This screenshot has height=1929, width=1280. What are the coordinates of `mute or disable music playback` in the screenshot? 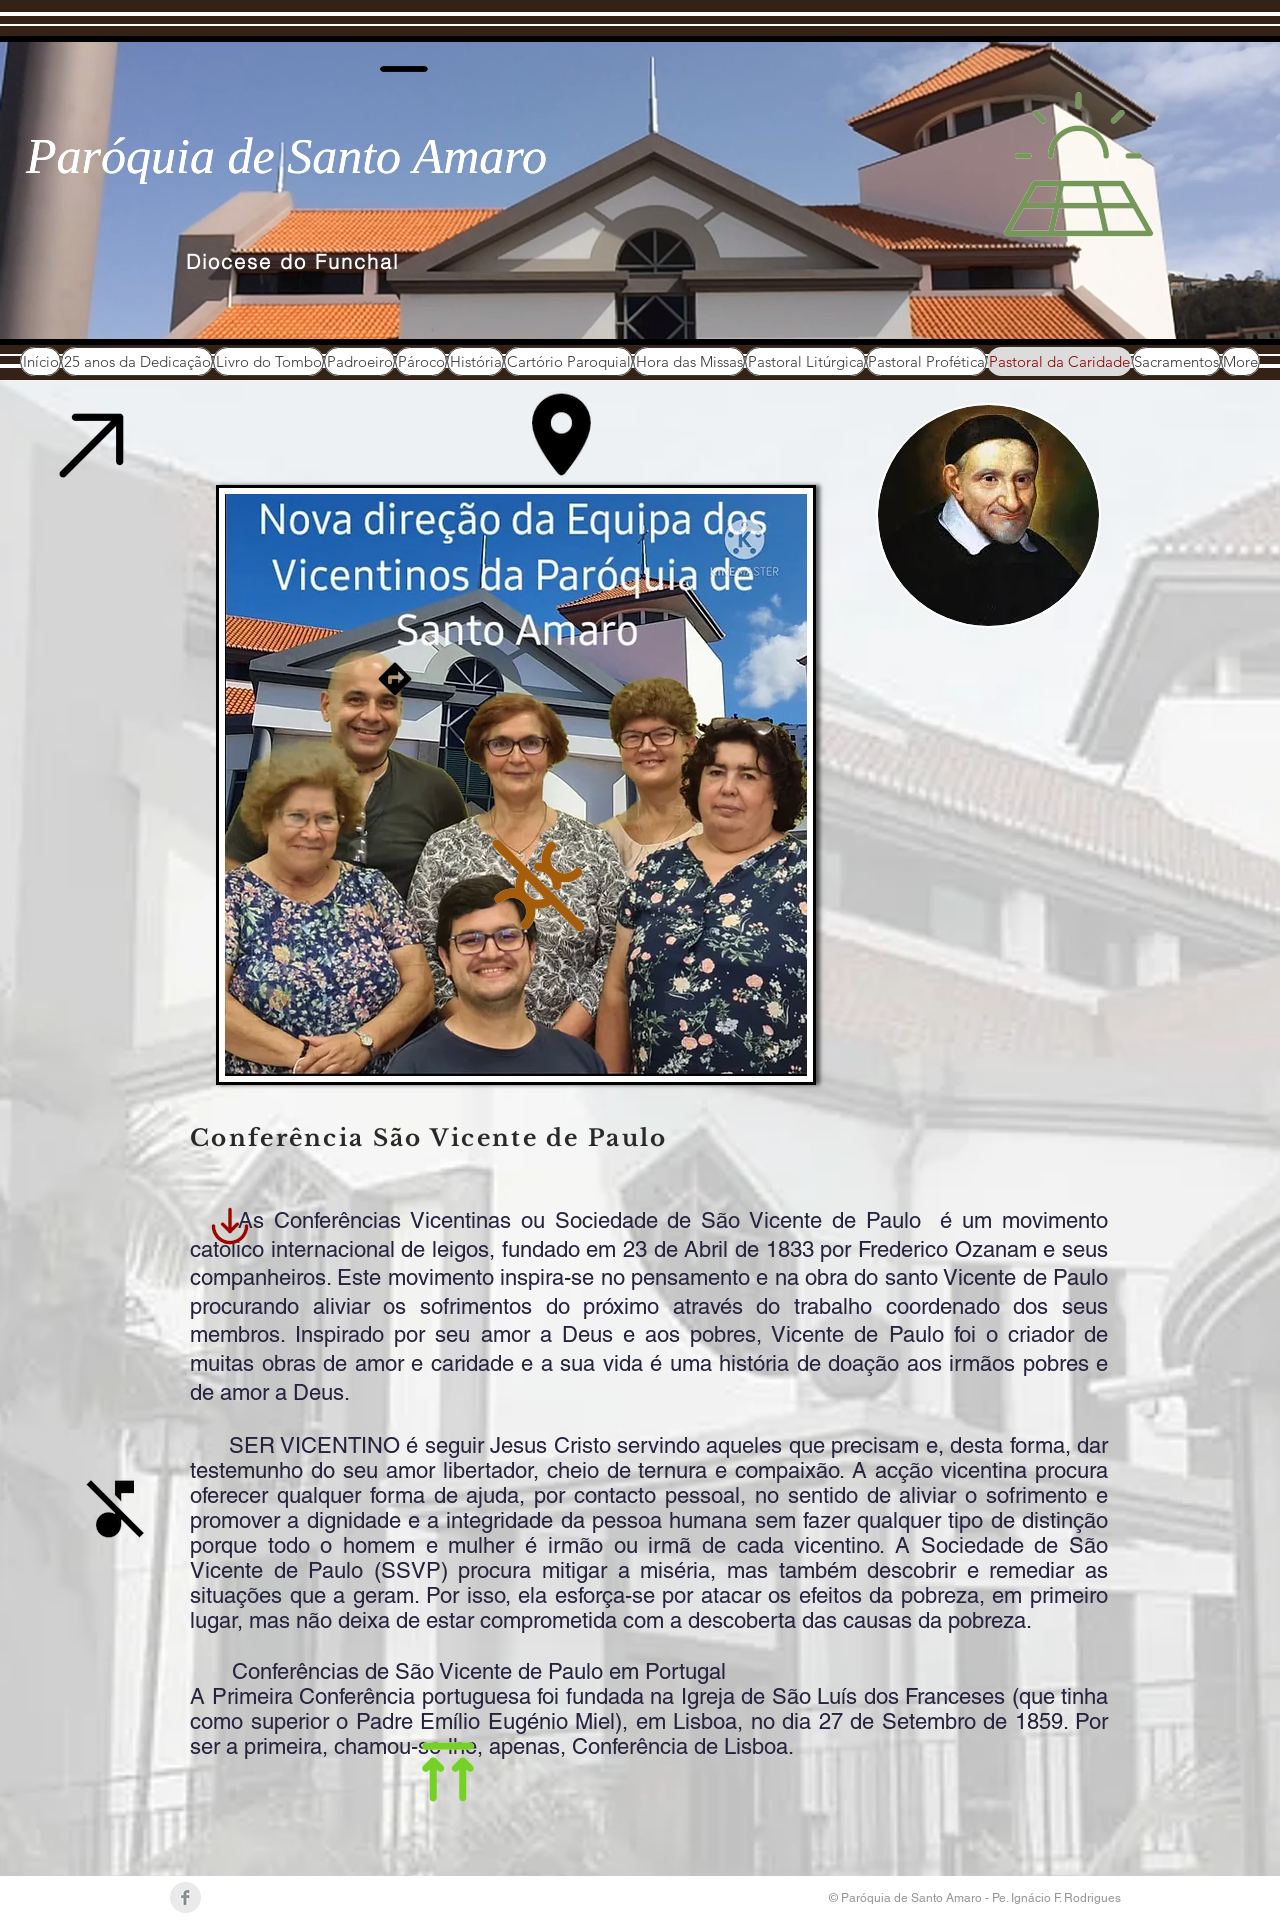 It's located at (115, 1509).